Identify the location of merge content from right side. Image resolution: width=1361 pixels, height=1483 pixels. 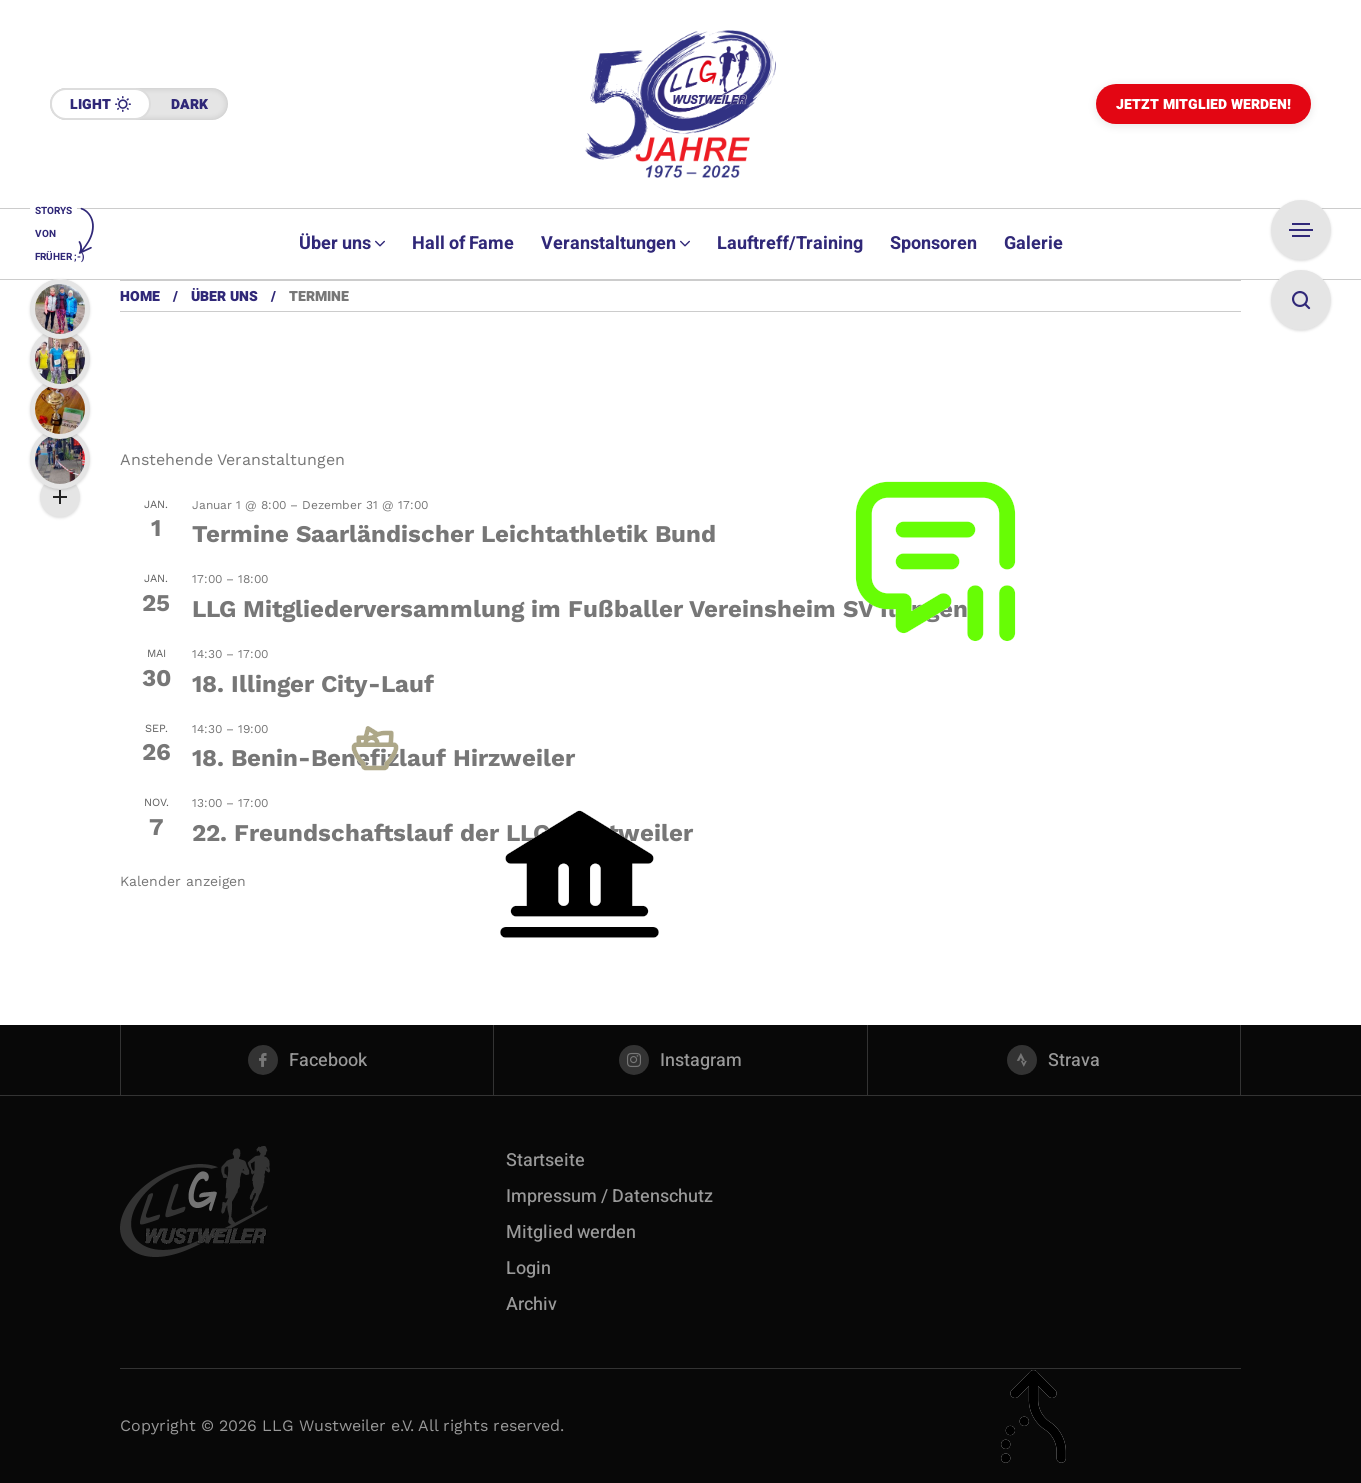
(1033, 1416).